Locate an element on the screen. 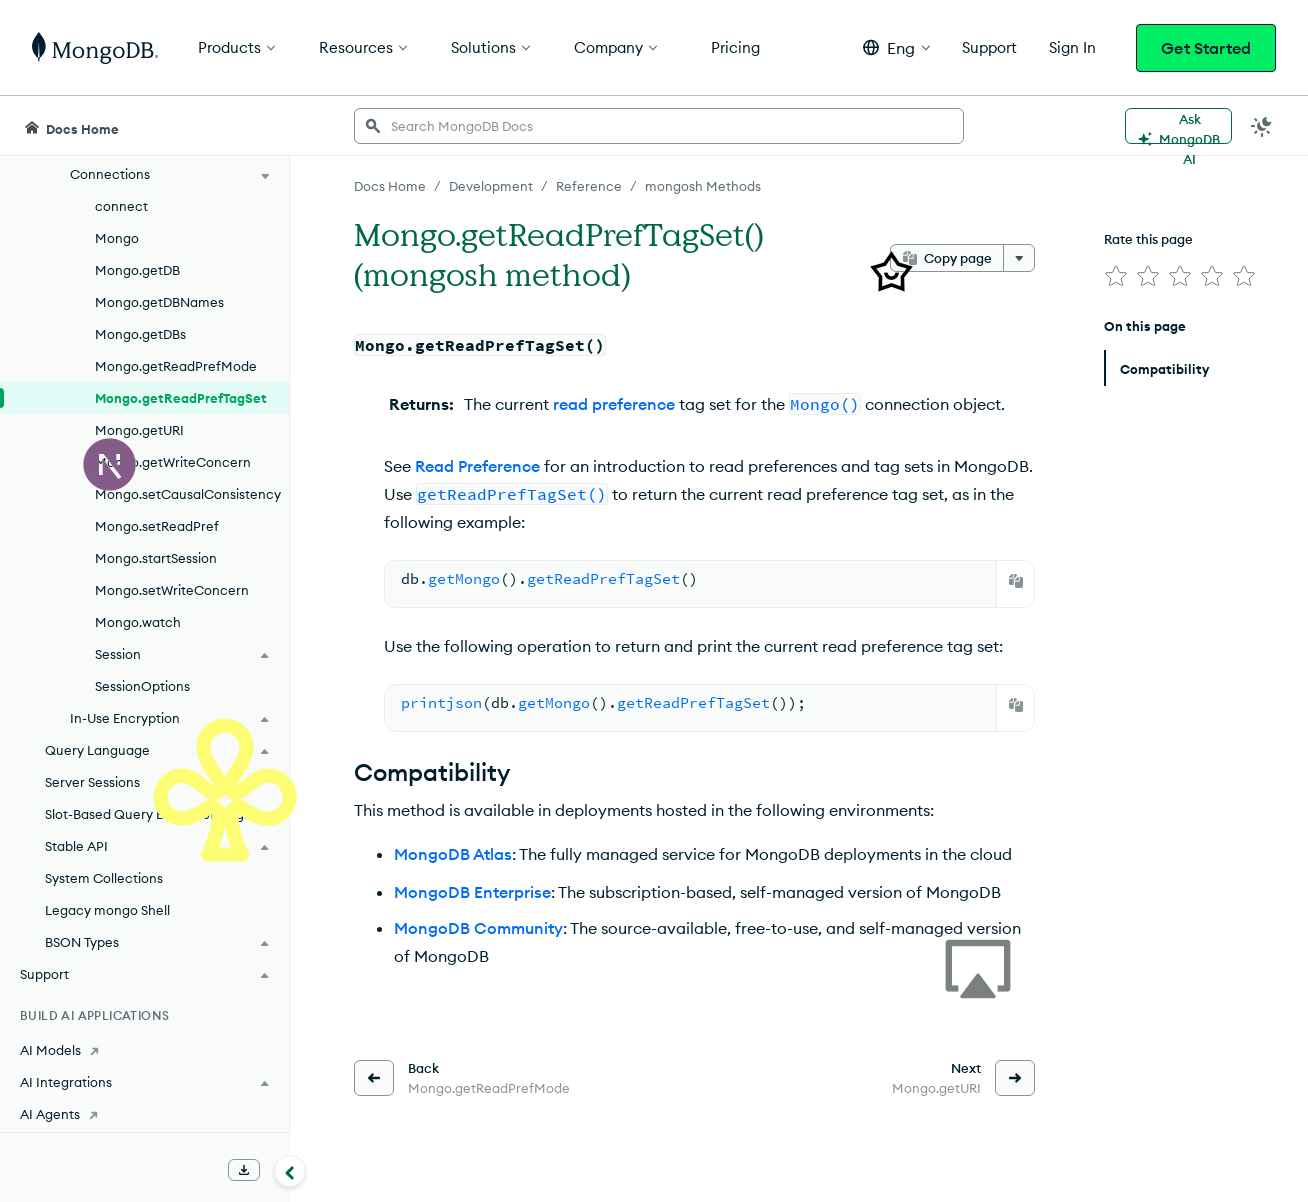 Image resolution: width=1308 pixels, height=1202 pixels. Next.js framework logo is located at coordinates (109, 464).